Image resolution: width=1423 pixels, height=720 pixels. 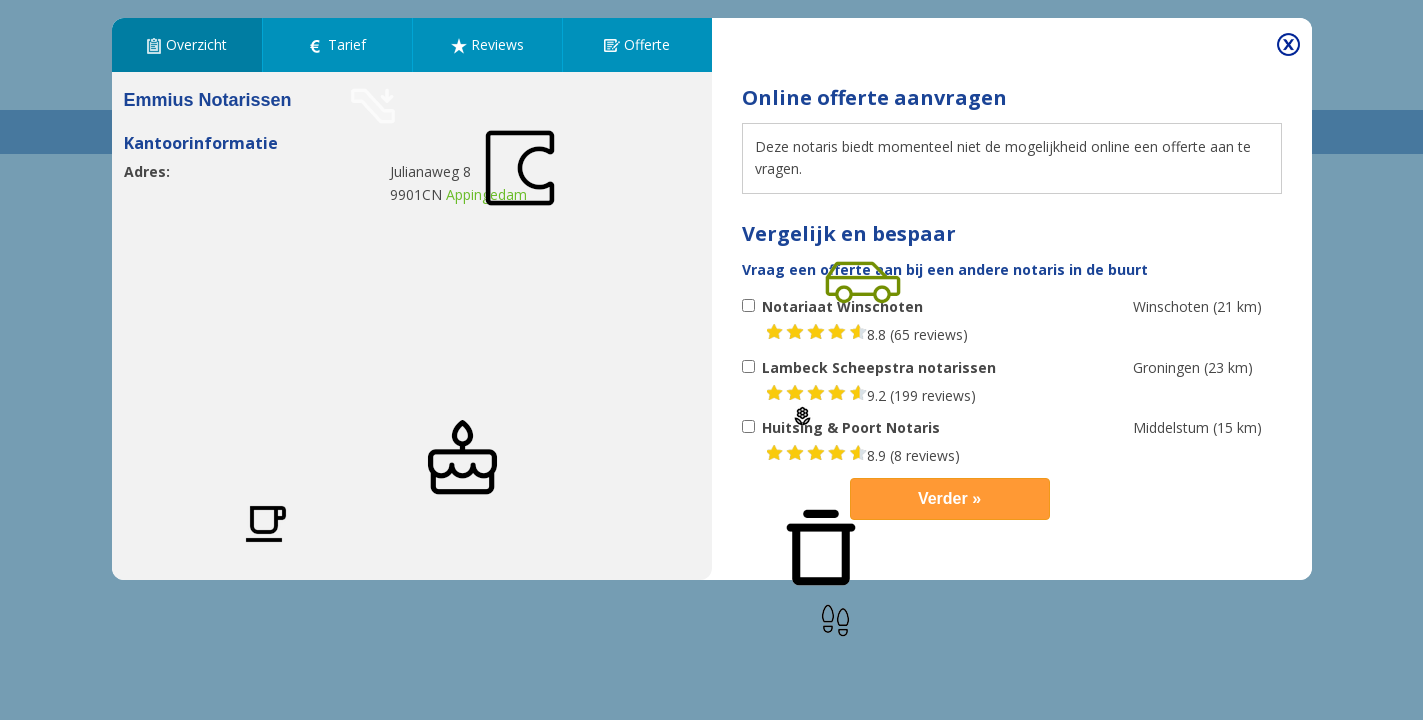 What do you see at coordinates (835, 620) in the screenshot?
I see `view step count or walking activity` at bounding box center [835, 620].